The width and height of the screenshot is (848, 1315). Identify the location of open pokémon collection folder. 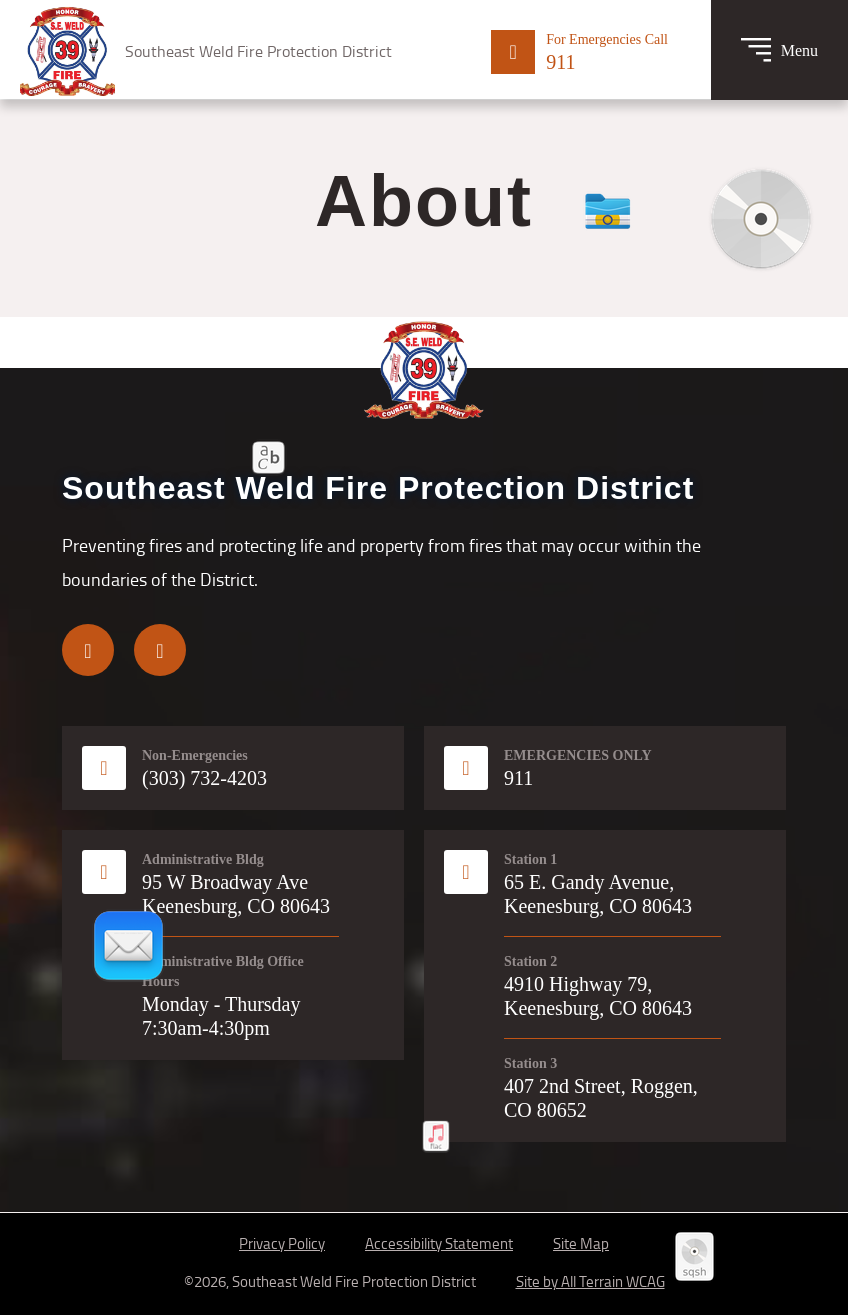
(607, 212).